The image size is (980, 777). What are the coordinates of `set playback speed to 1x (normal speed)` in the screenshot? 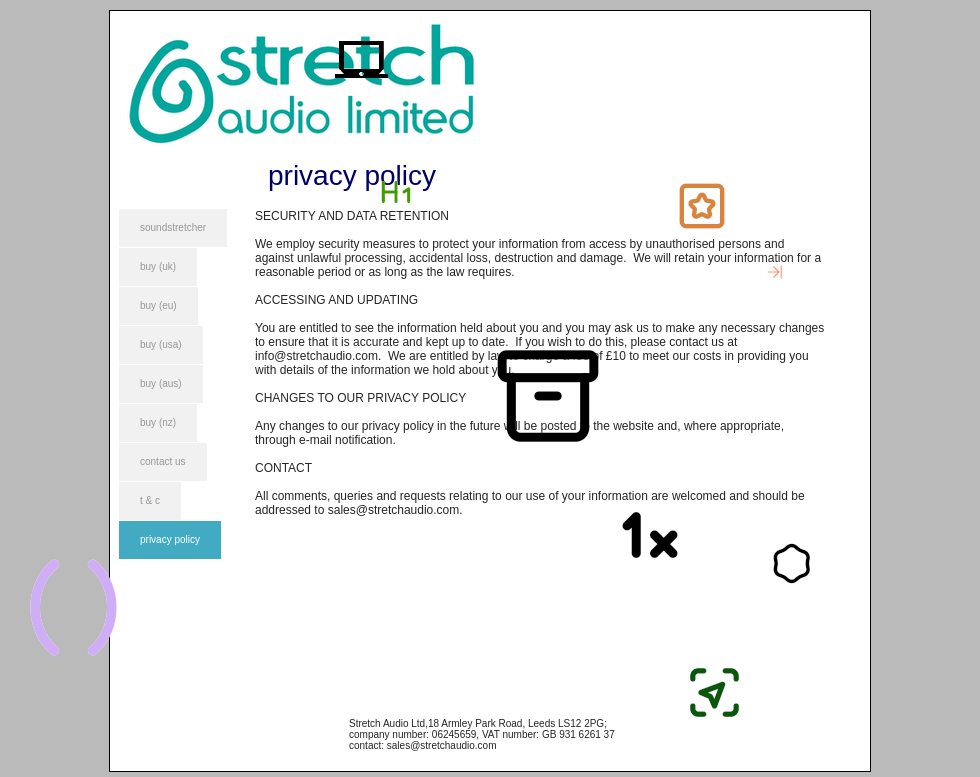 It's located at (650, 535).